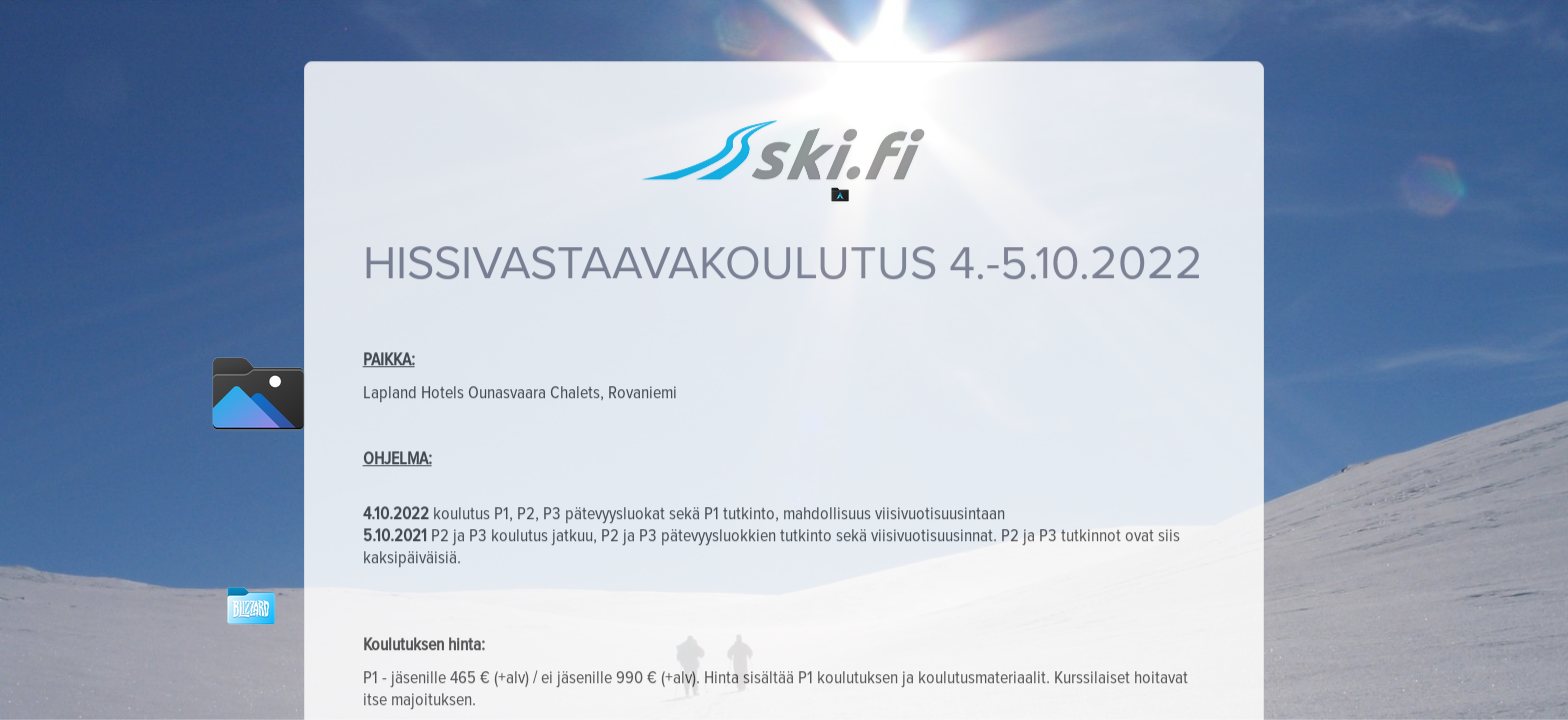 The height and width of the screenshot is (720, 1568). Describe the element at coordinates (251, 607) in the screenshot. I see `folder containing Blizzard games or files` at that location.